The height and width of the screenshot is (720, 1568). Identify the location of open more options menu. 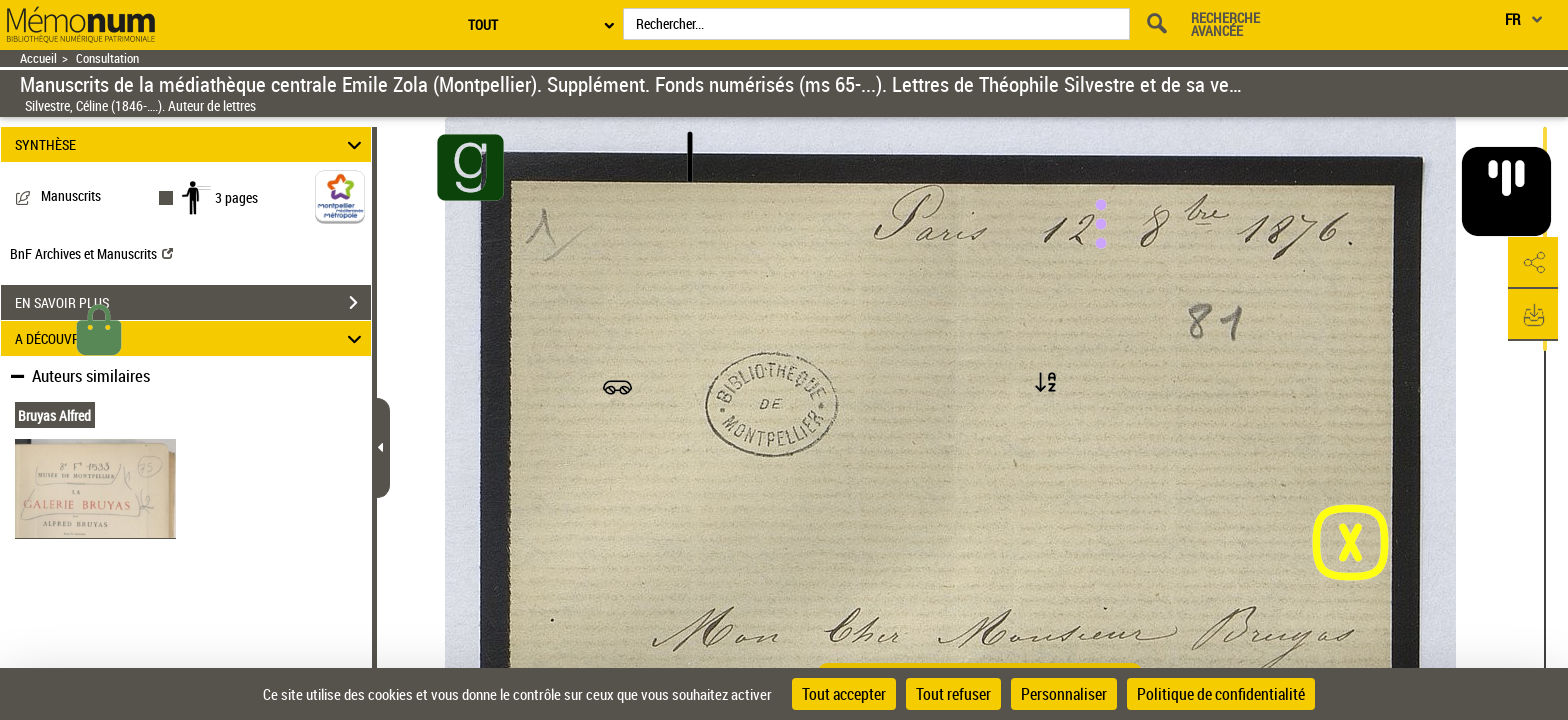
(1101, 224).